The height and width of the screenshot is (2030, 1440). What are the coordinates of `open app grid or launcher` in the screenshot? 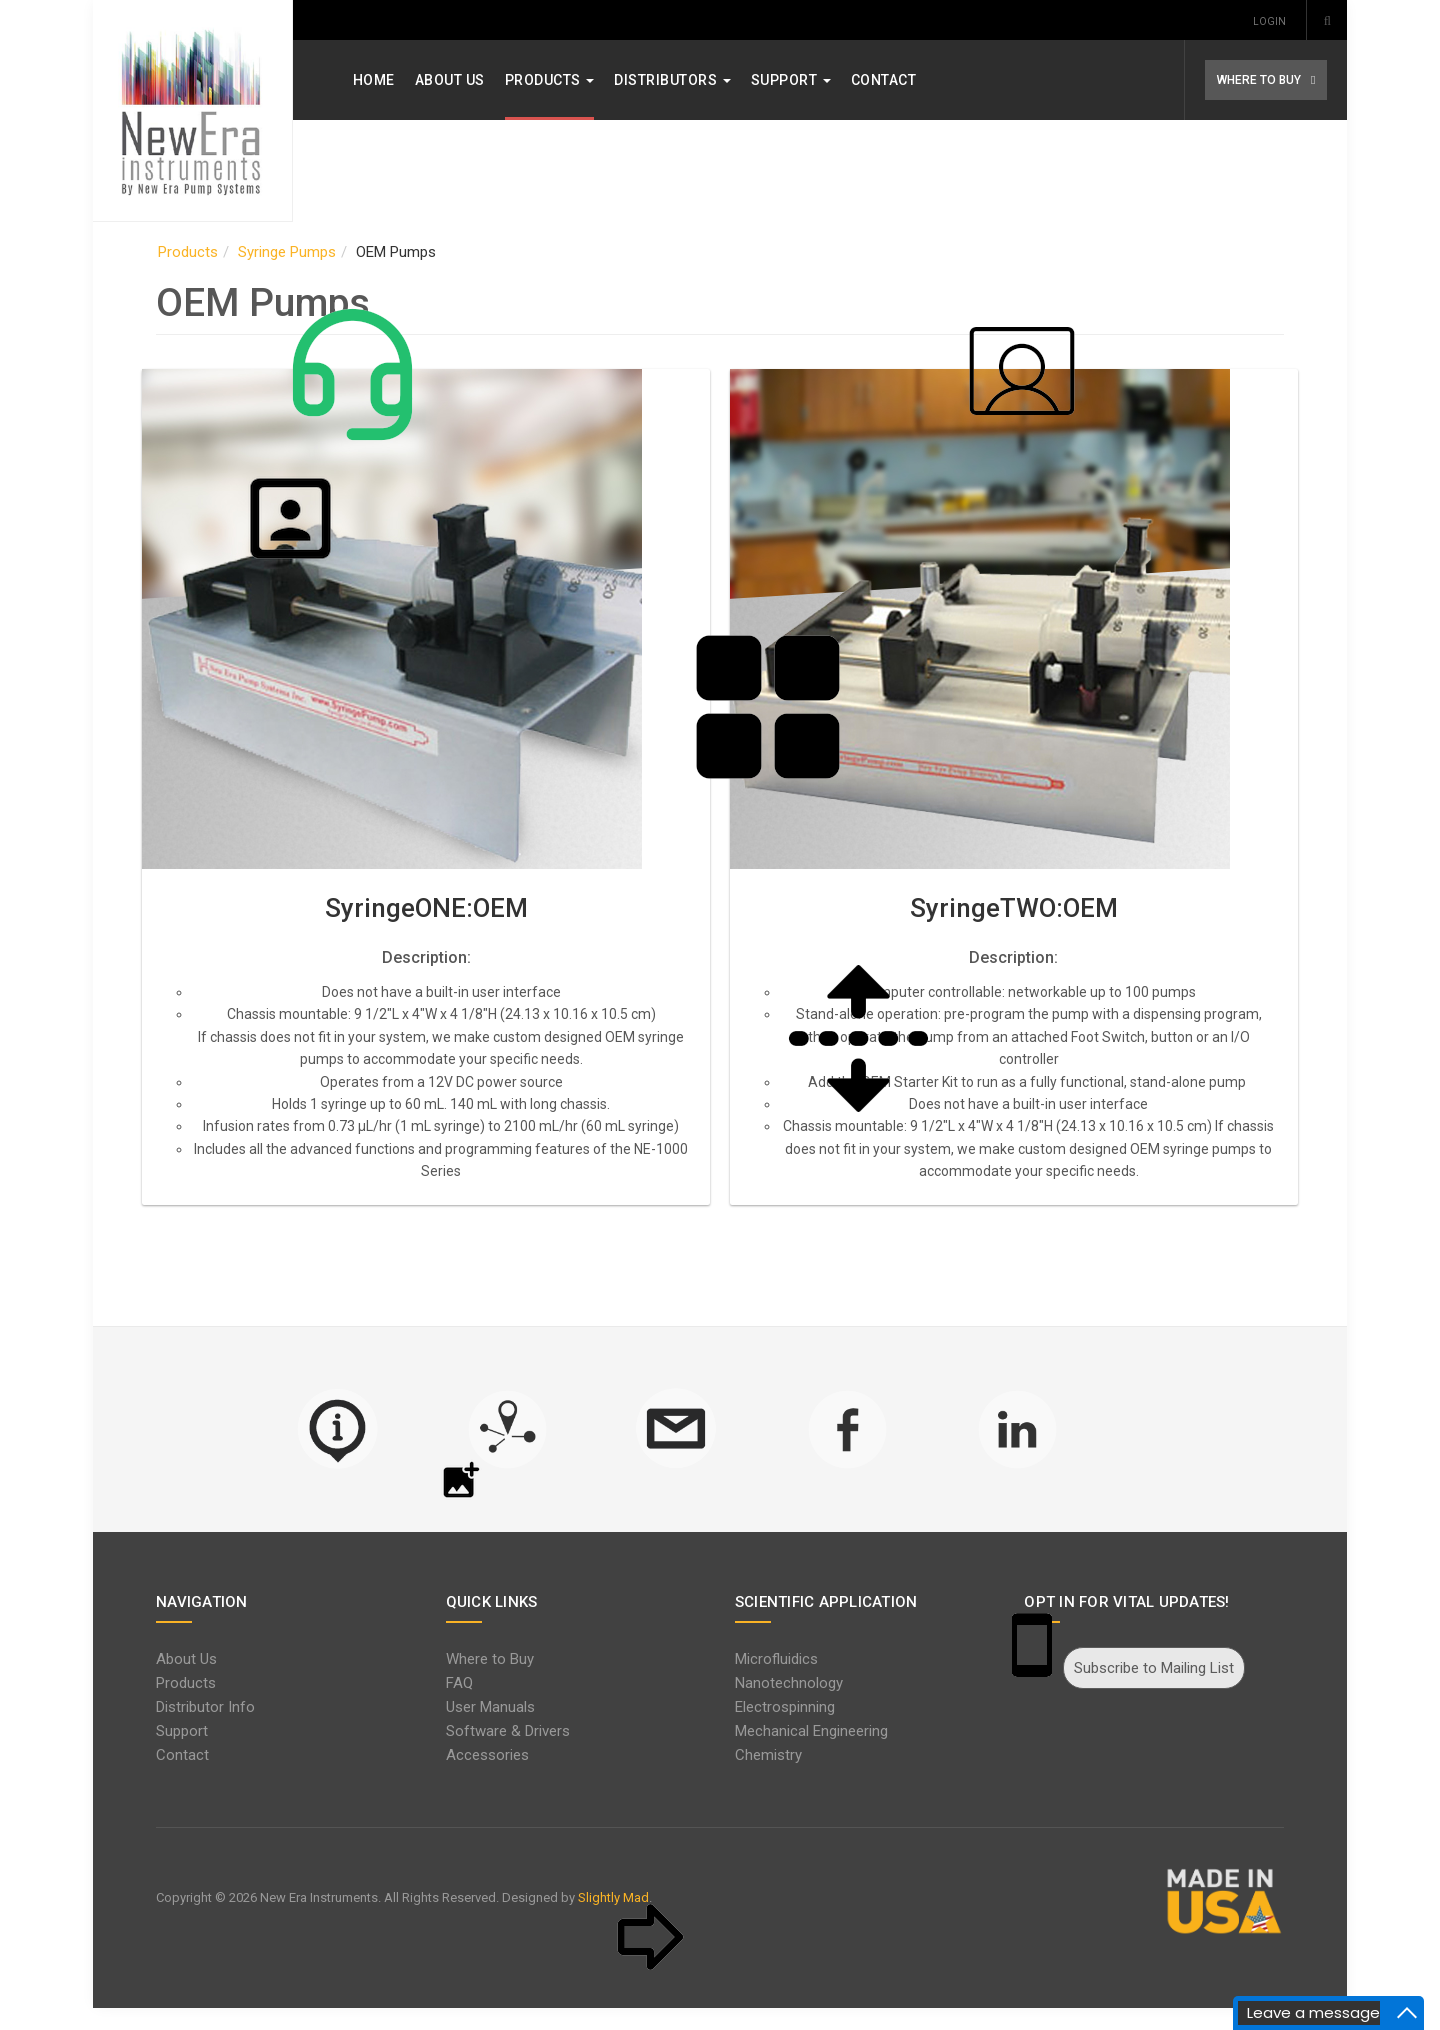 It's located at (768, 707).